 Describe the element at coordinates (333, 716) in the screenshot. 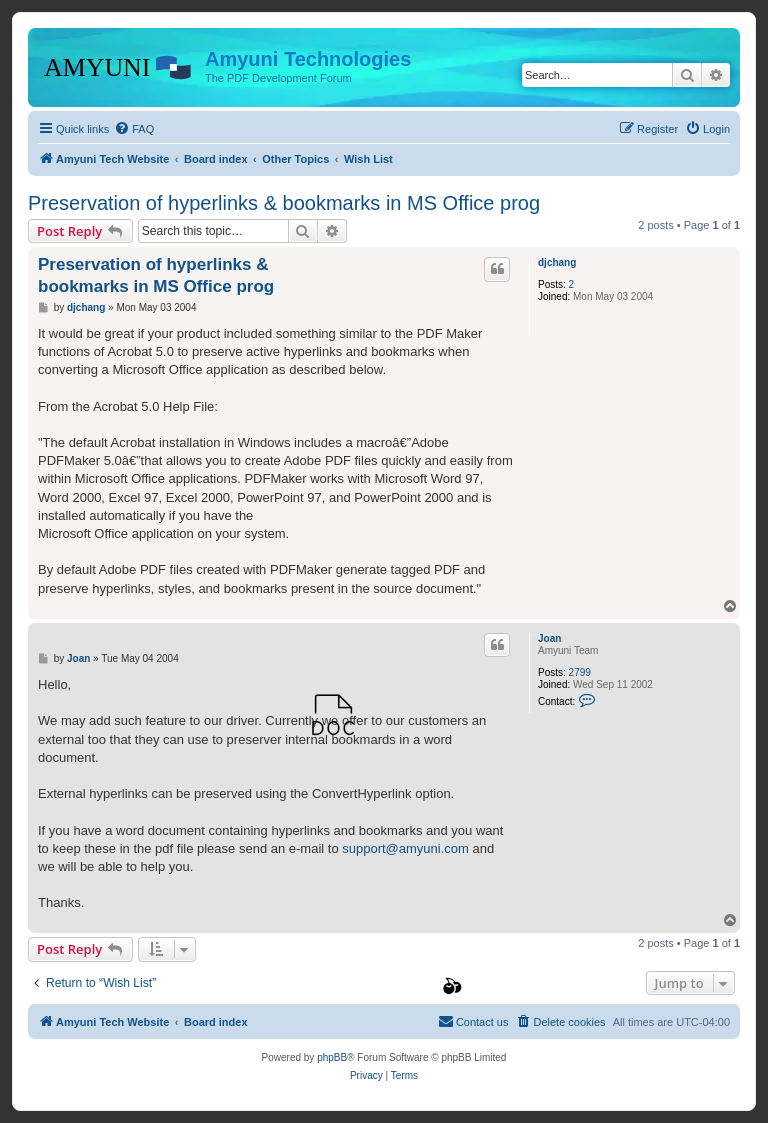

I see `open a document file` at that location.